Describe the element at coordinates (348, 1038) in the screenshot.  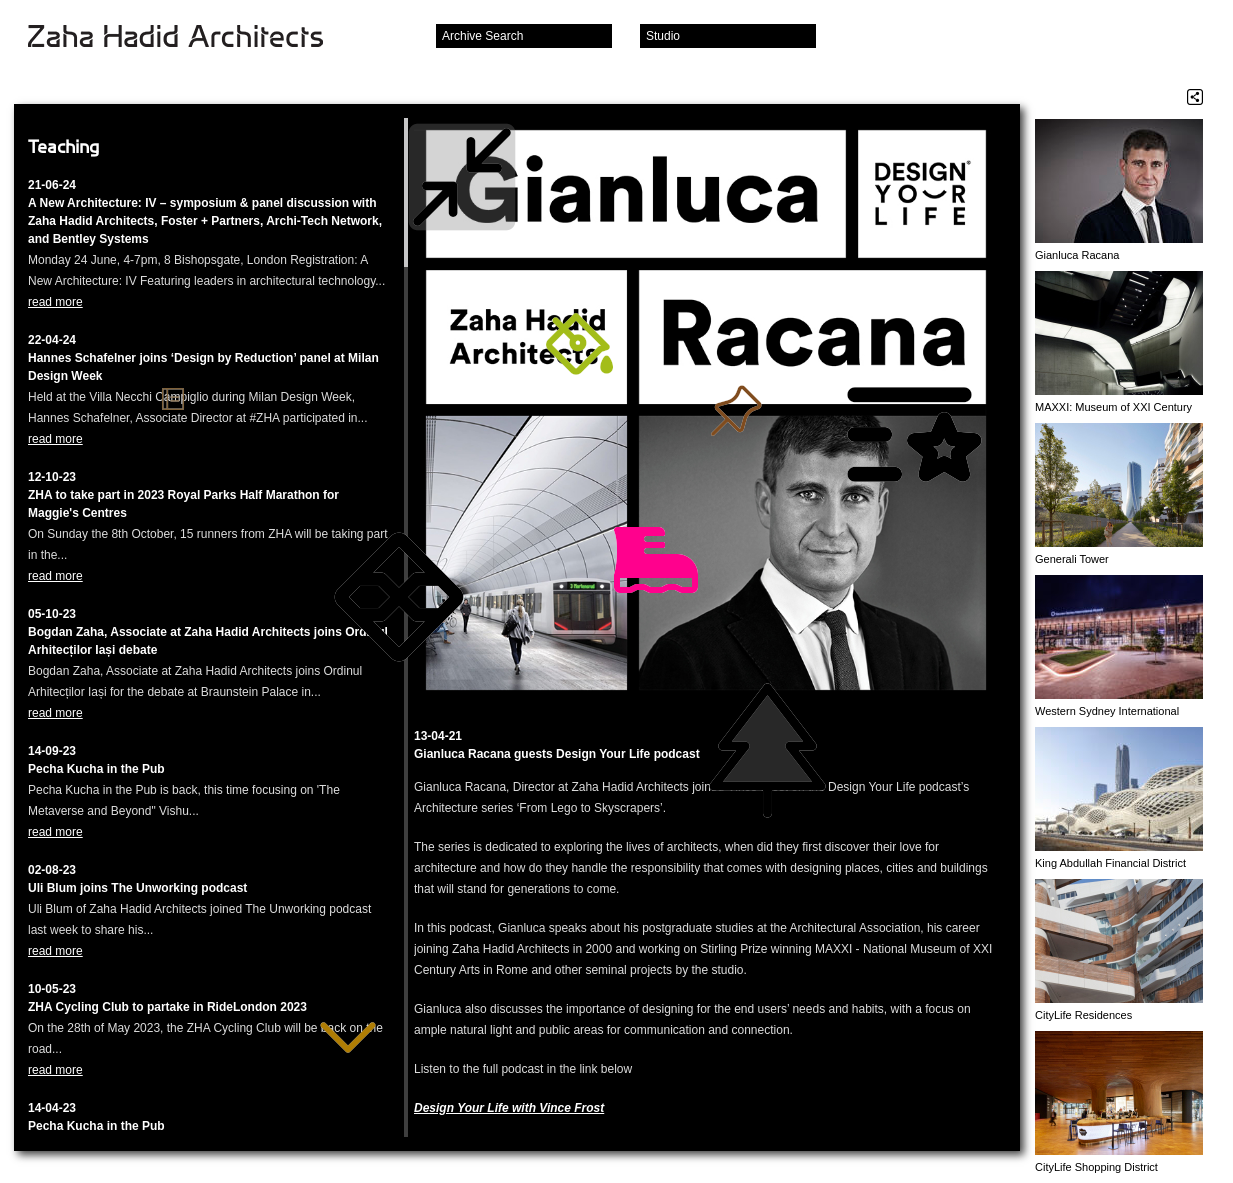
I see `expand a dropdown menu or collapsible section` at that location.